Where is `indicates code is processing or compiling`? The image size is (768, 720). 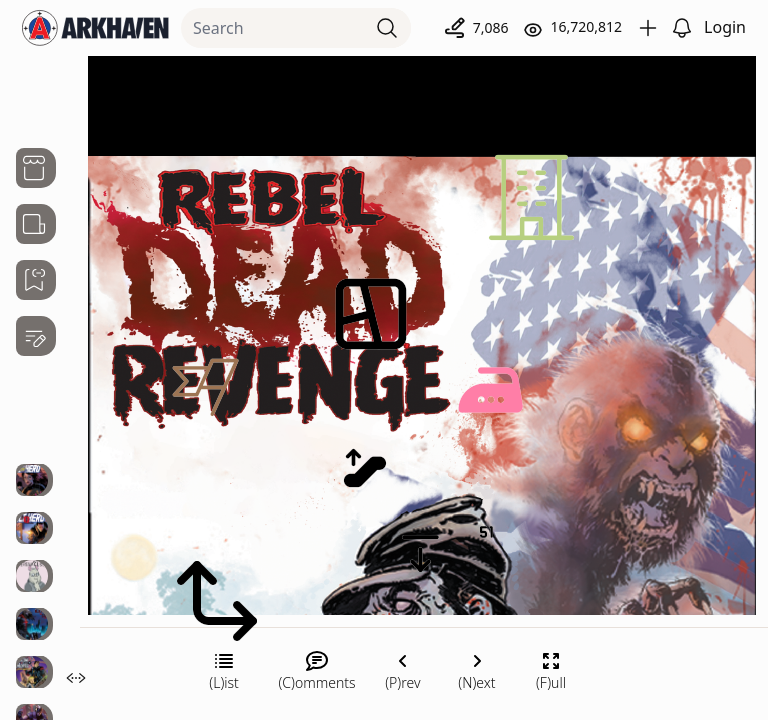
indicates code is processing or compiling is located at coordinates (76, 678).